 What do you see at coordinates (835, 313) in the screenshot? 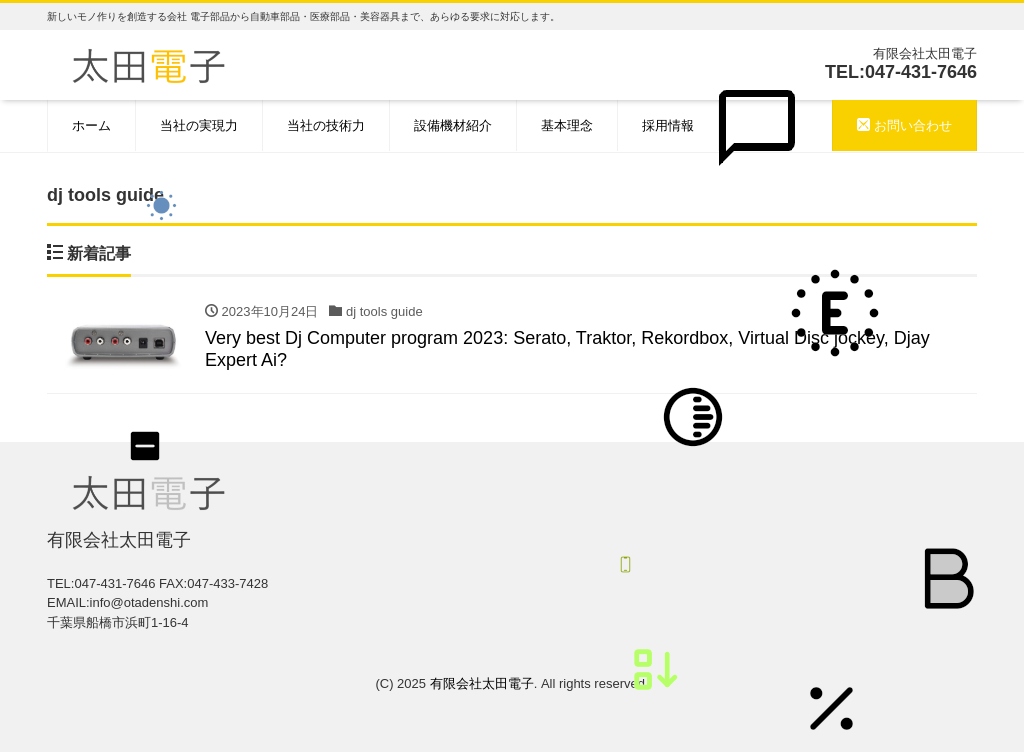
I see `indicates an "essential" or "enterprise" tier feature` at bounding box center [835, 313].